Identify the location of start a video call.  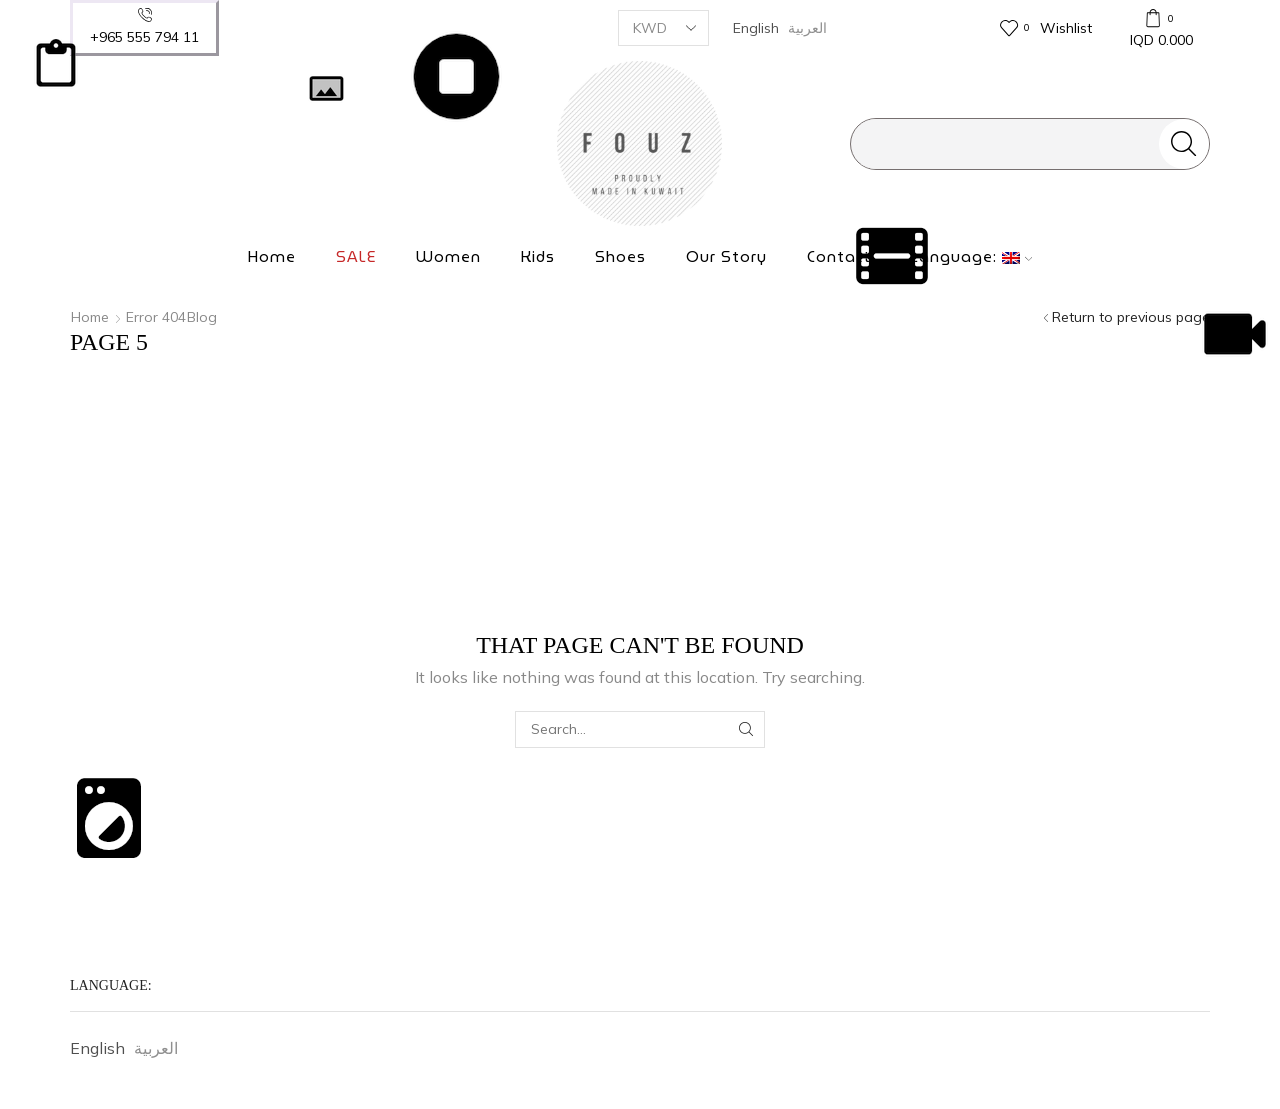
(1235, 334).